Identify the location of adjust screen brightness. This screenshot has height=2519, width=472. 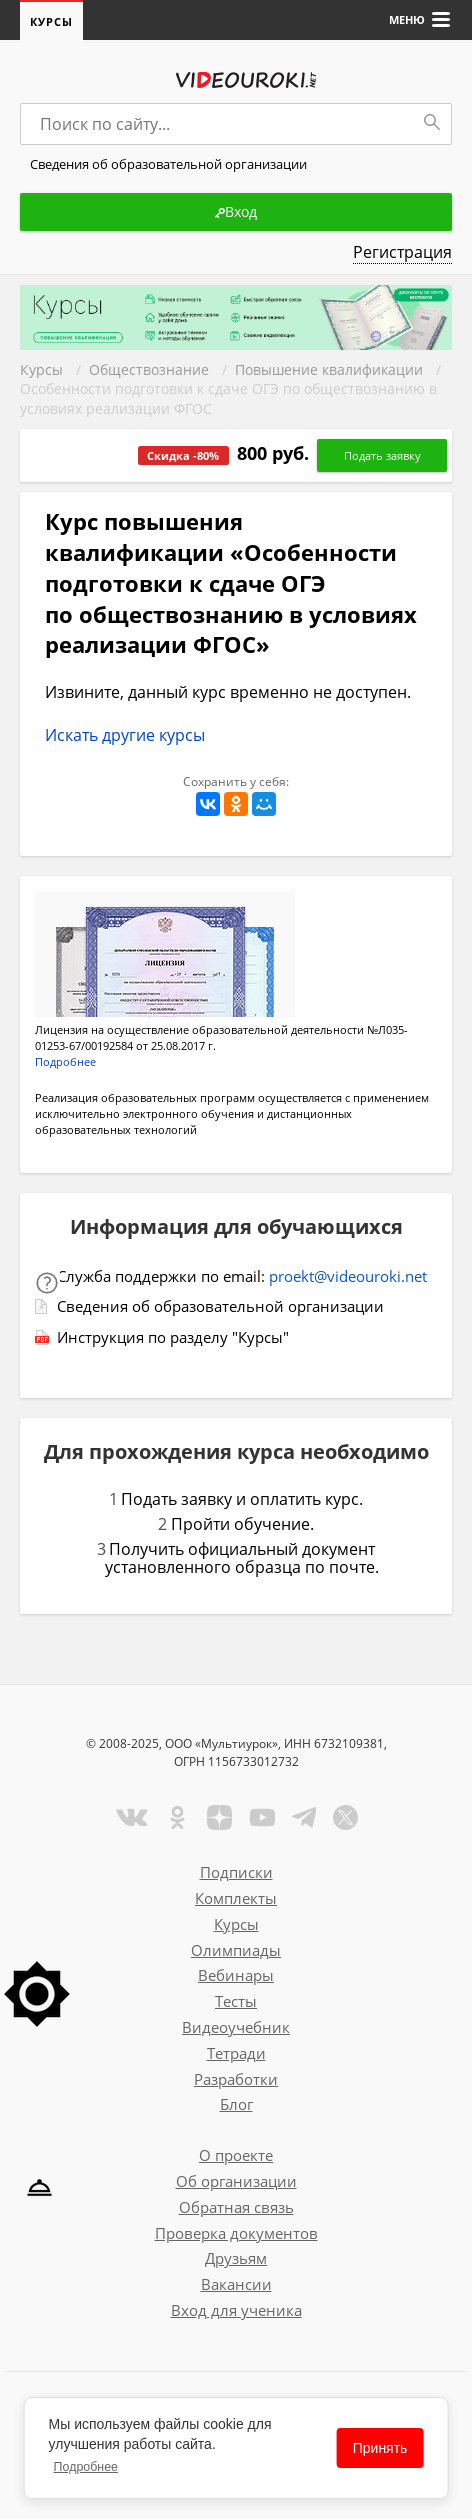
(37, 1994).